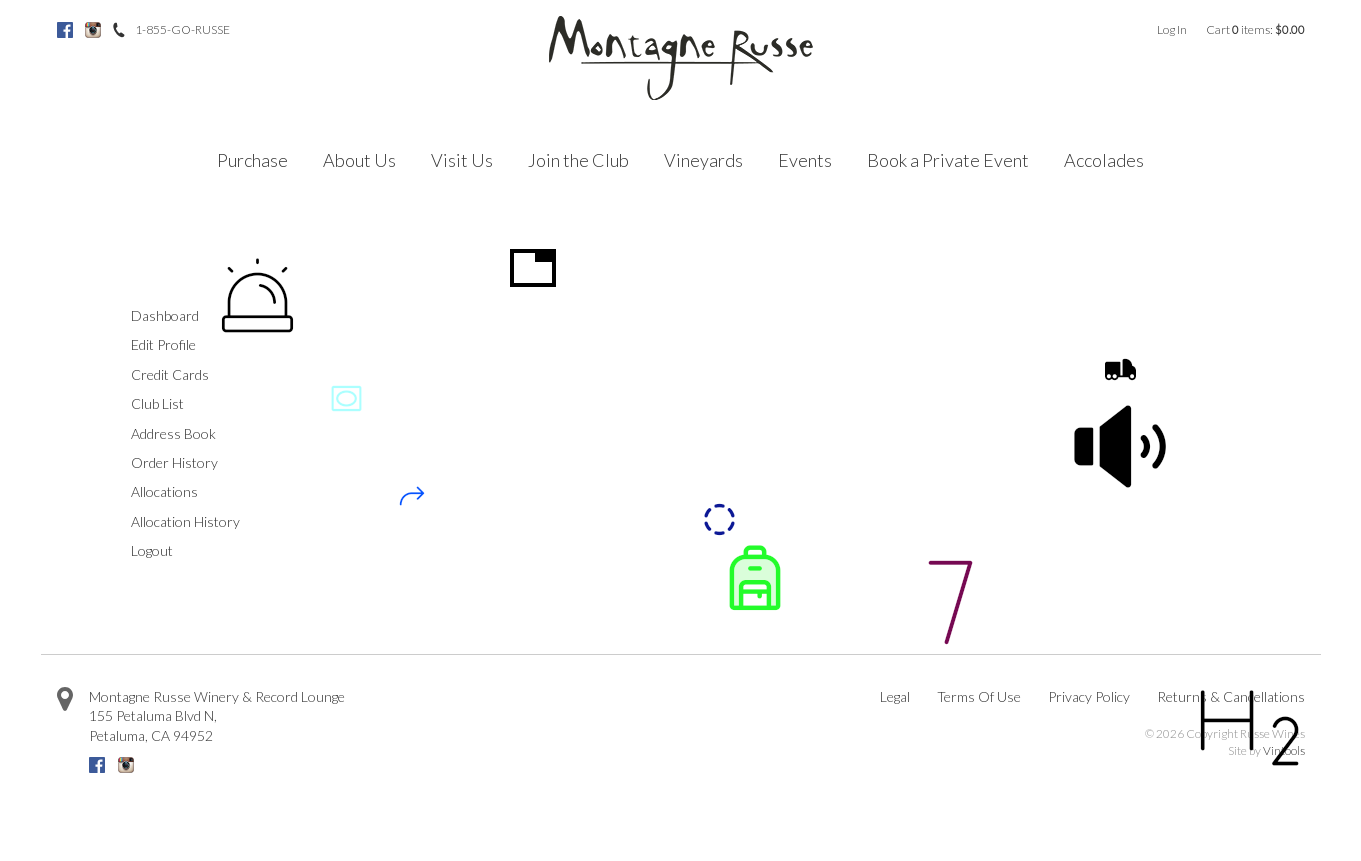 This screenshot has height=861, width=1361. What do you see at coordinates (755, 580) in the screenshot?
I see `access your saved items or inventory` at bounding box center [755, 580].